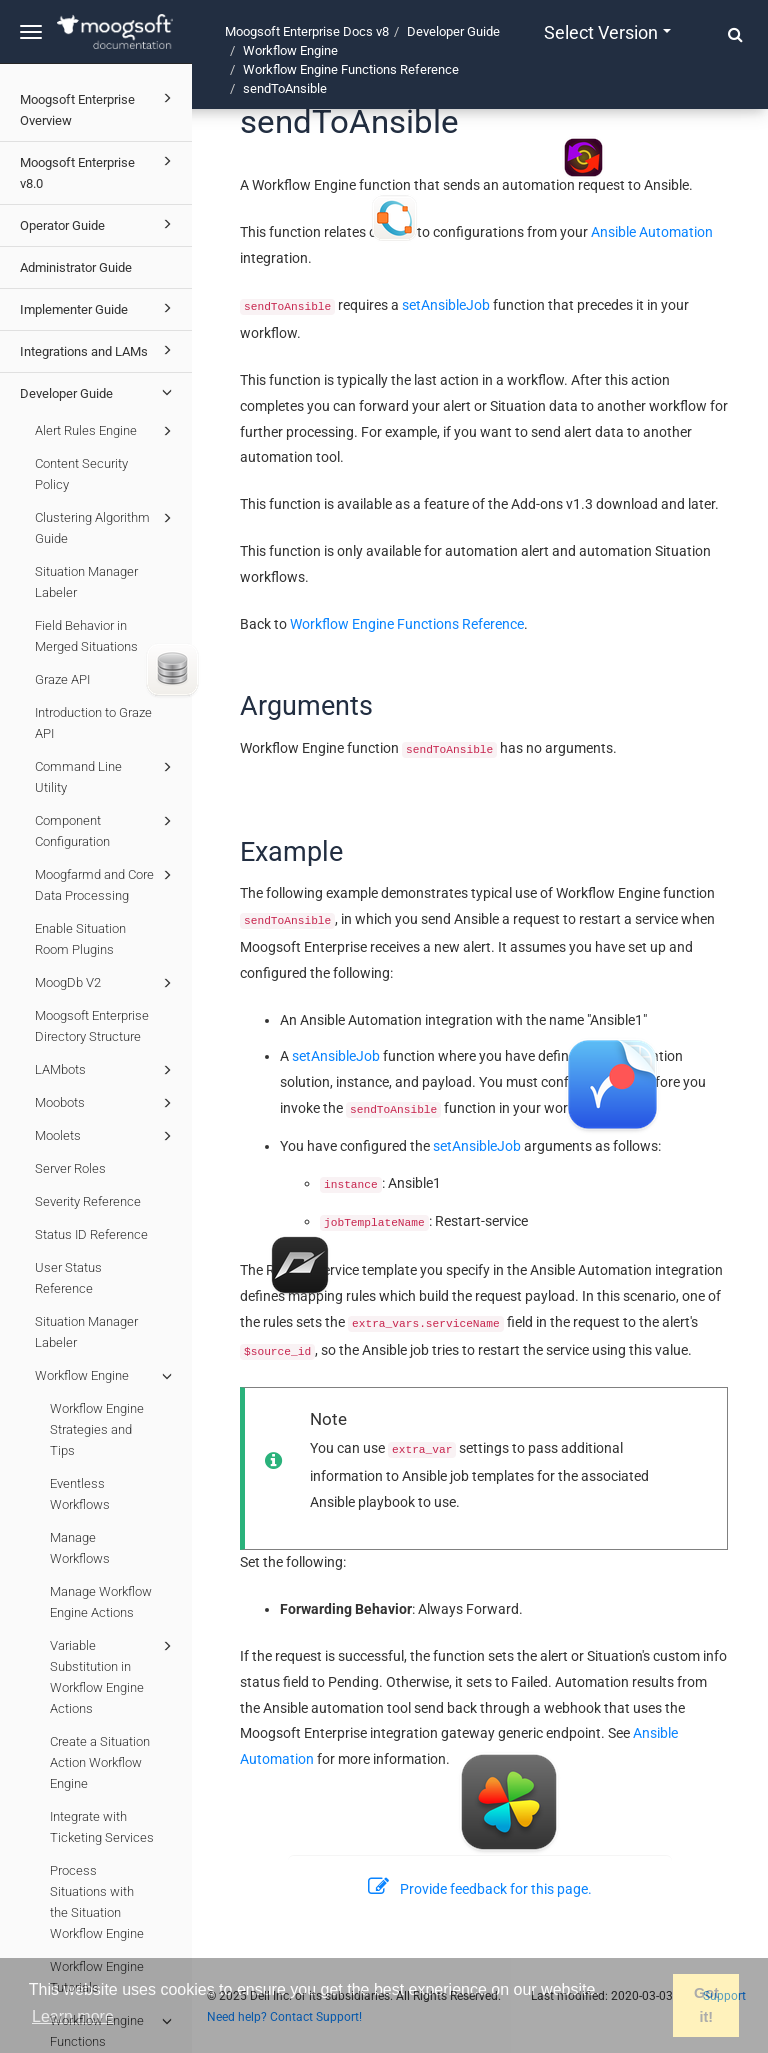  What do you see at coordinates (612, 1084) in the screenshot?
I see `open desktop animation preferences` at bounding box center [612, 1084].